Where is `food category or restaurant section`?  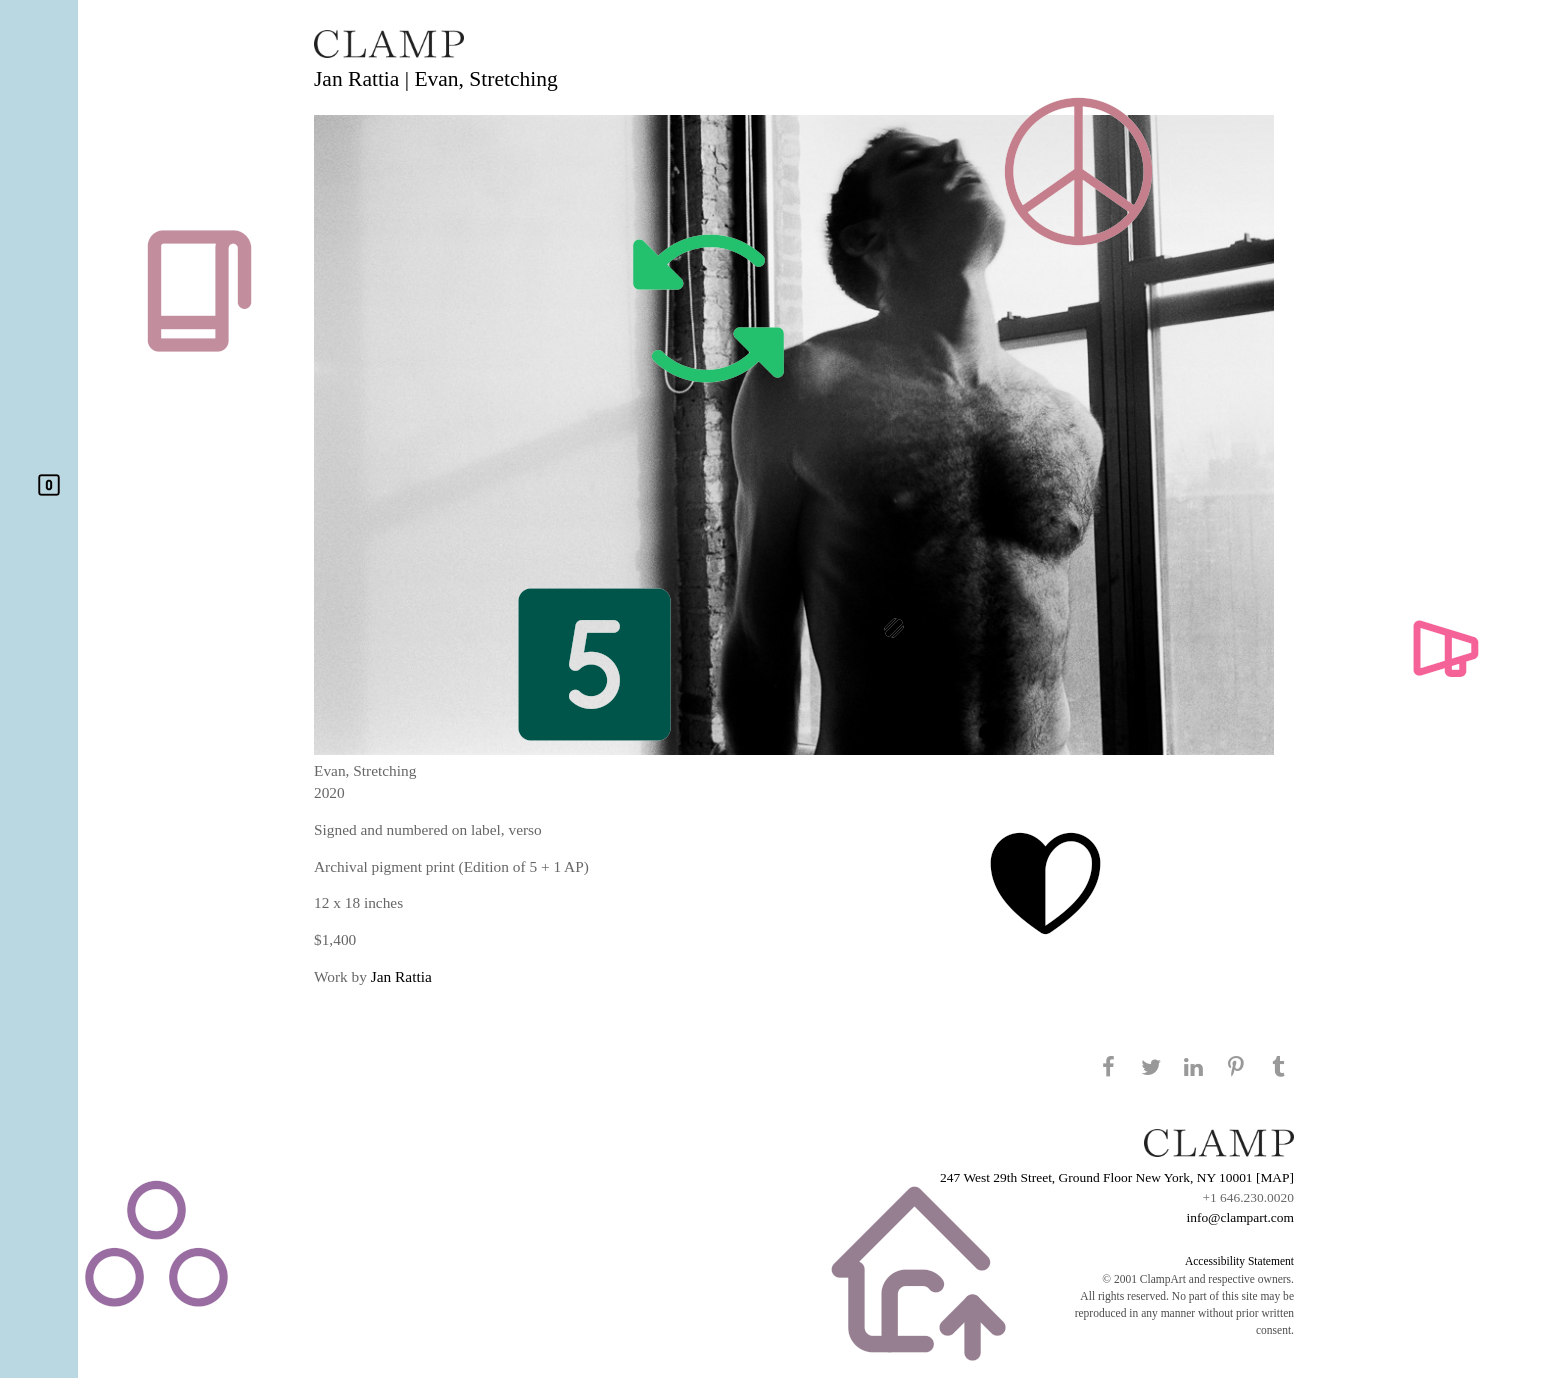
food category or restaurant section is located at coordinates (894, 628).